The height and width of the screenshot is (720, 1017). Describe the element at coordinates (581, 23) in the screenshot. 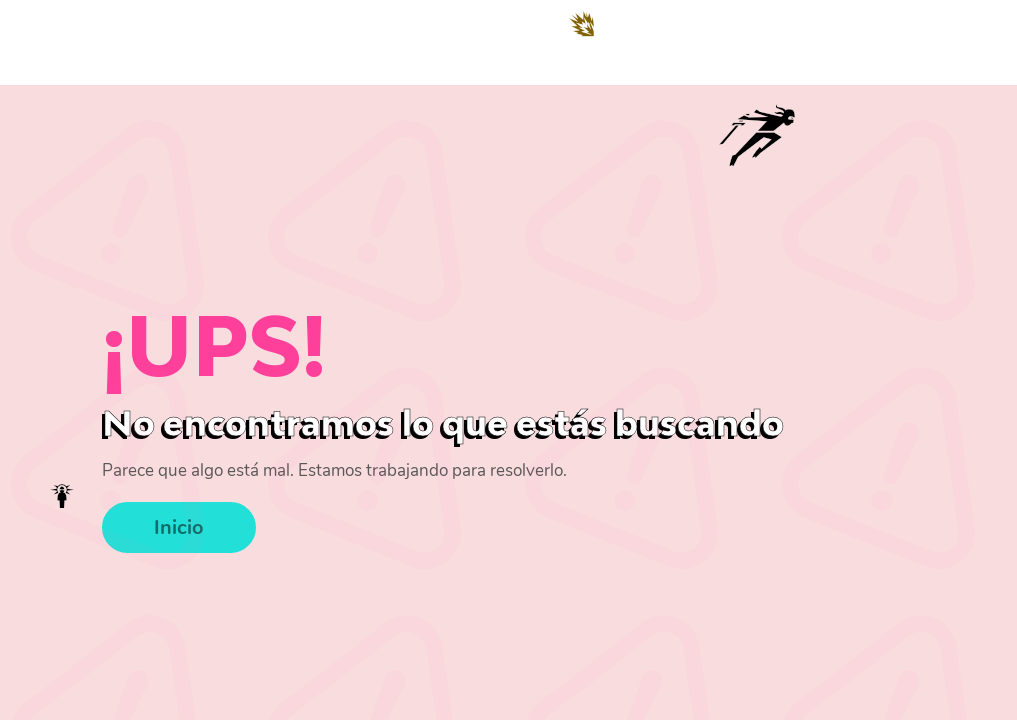

I see `indicates an explosion or blast effect in a game` at that location.